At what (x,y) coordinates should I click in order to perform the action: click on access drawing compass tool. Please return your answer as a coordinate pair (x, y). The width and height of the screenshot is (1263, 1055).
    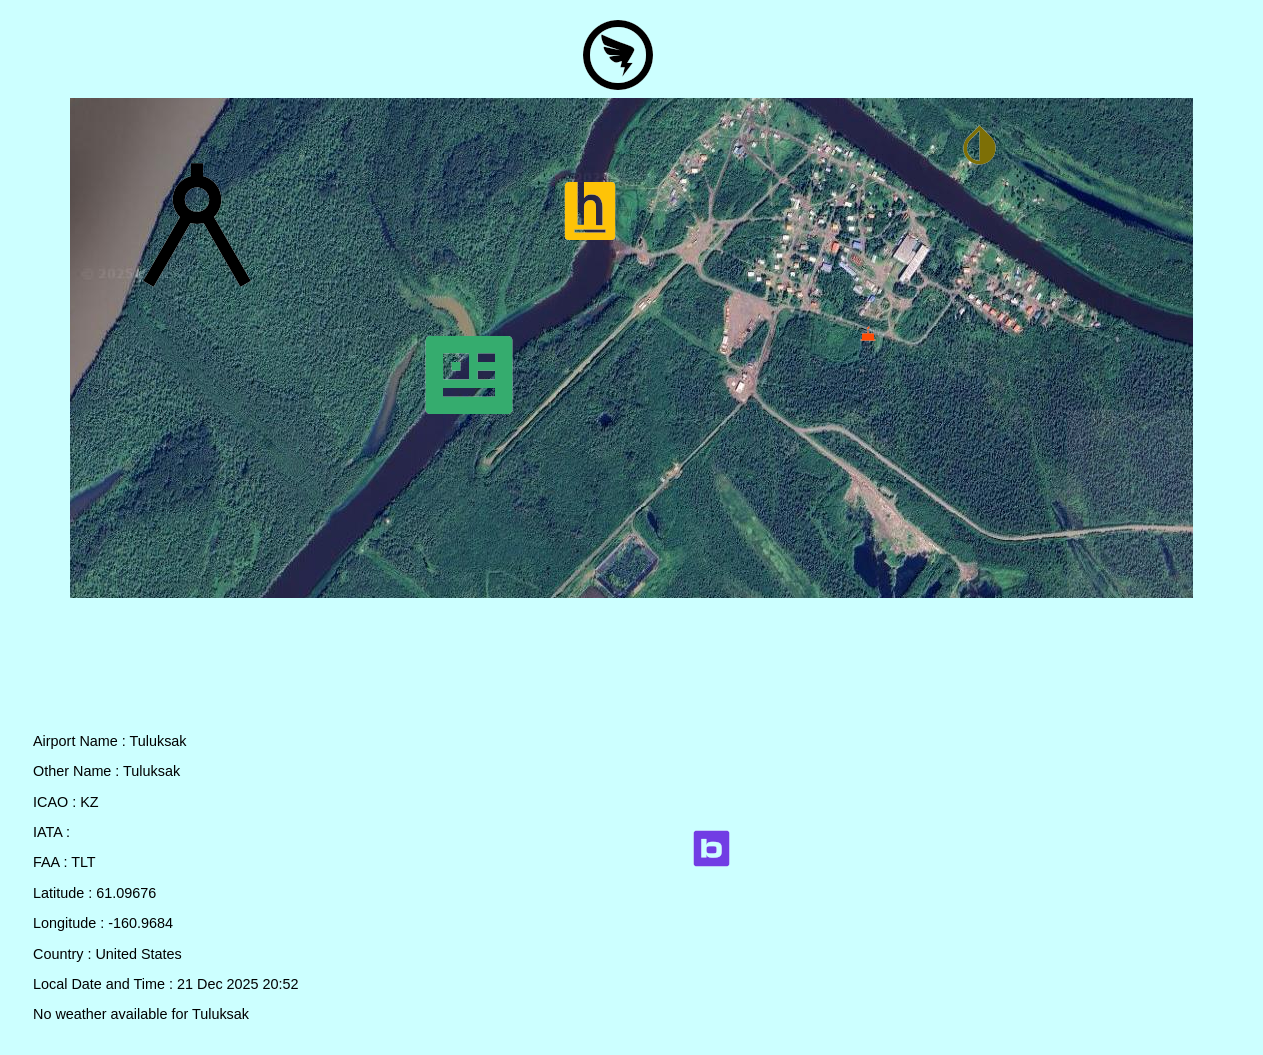
    Looking at the image, I should click on (197, 224).